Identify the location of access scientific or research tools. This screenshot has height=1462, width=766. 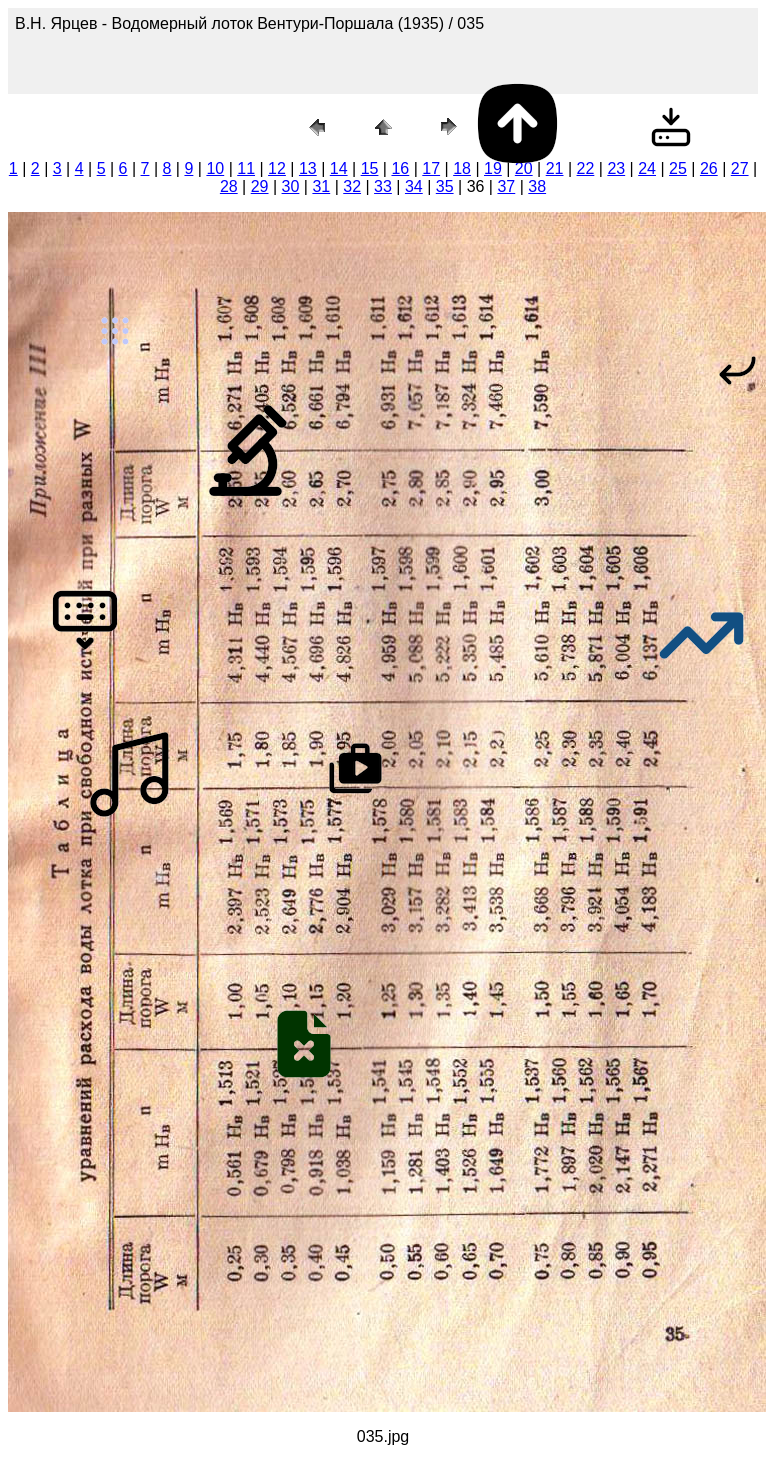
(245, 450).